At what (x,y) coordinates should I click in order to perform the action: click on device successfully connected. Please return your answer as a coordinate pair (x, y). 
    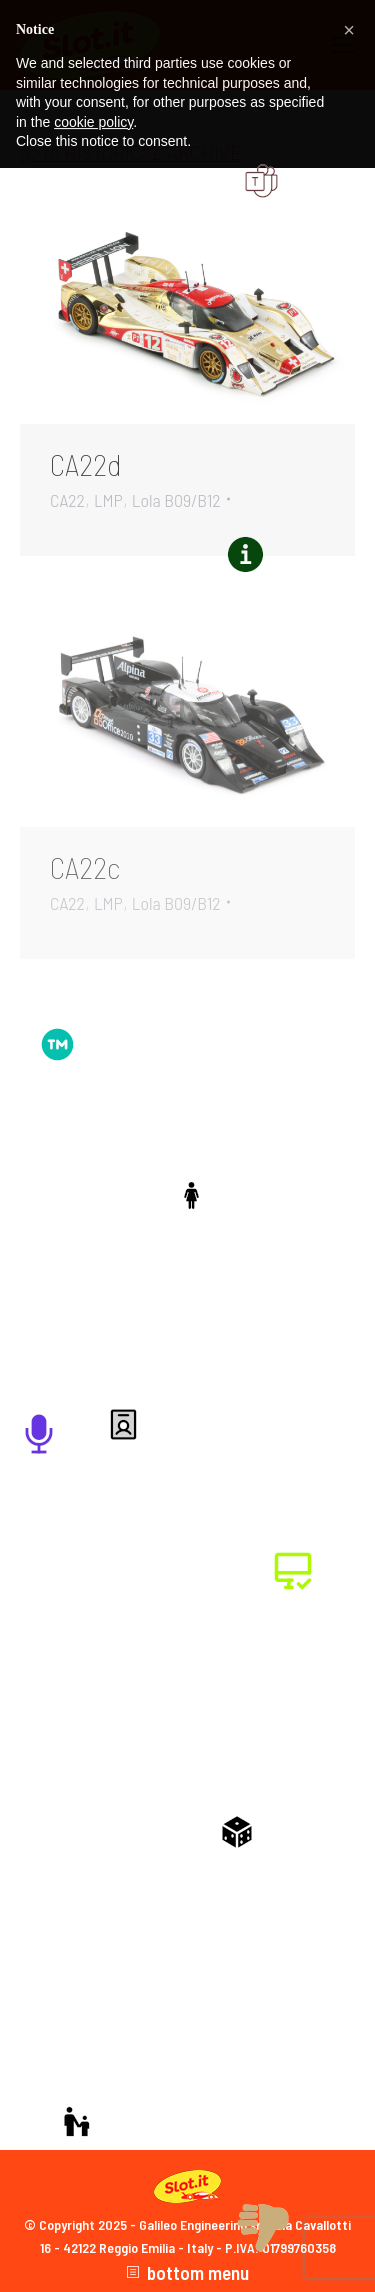
    Looking at the image, I should click on (293, 1571).